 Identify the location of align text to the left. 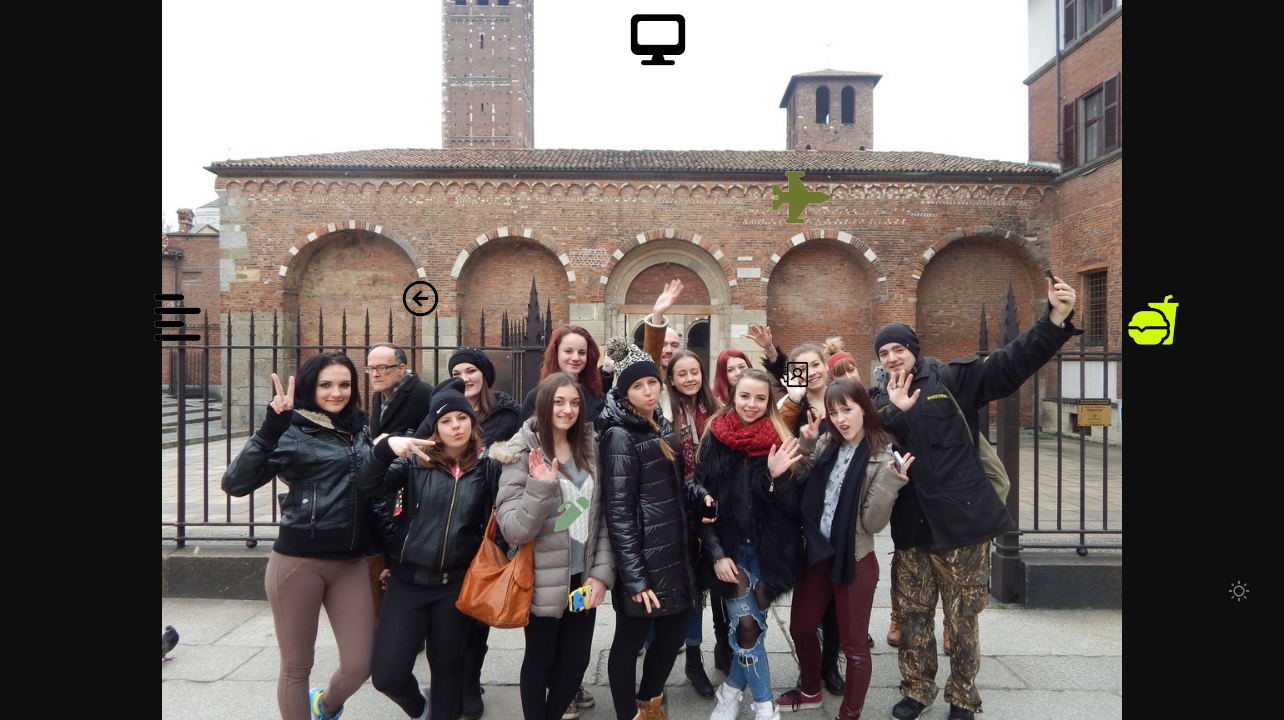
(177, 317).